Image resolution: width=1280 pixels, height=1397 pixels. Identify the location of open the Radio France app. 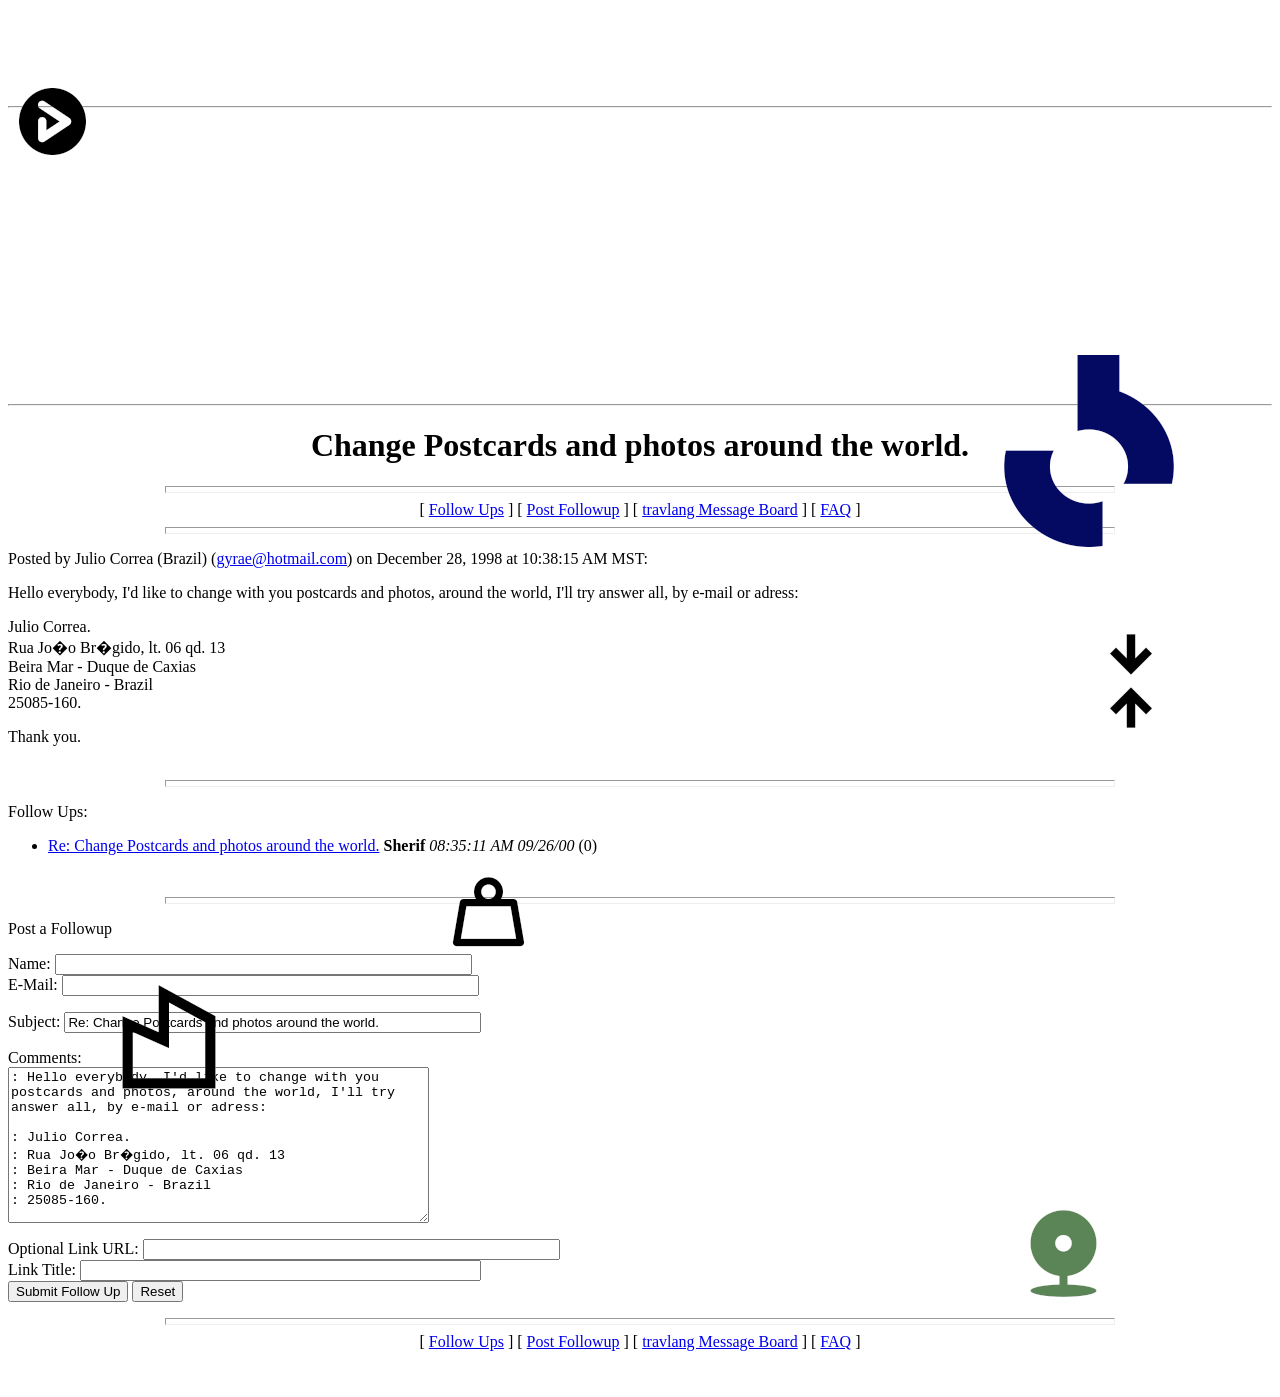
(1089, 451).